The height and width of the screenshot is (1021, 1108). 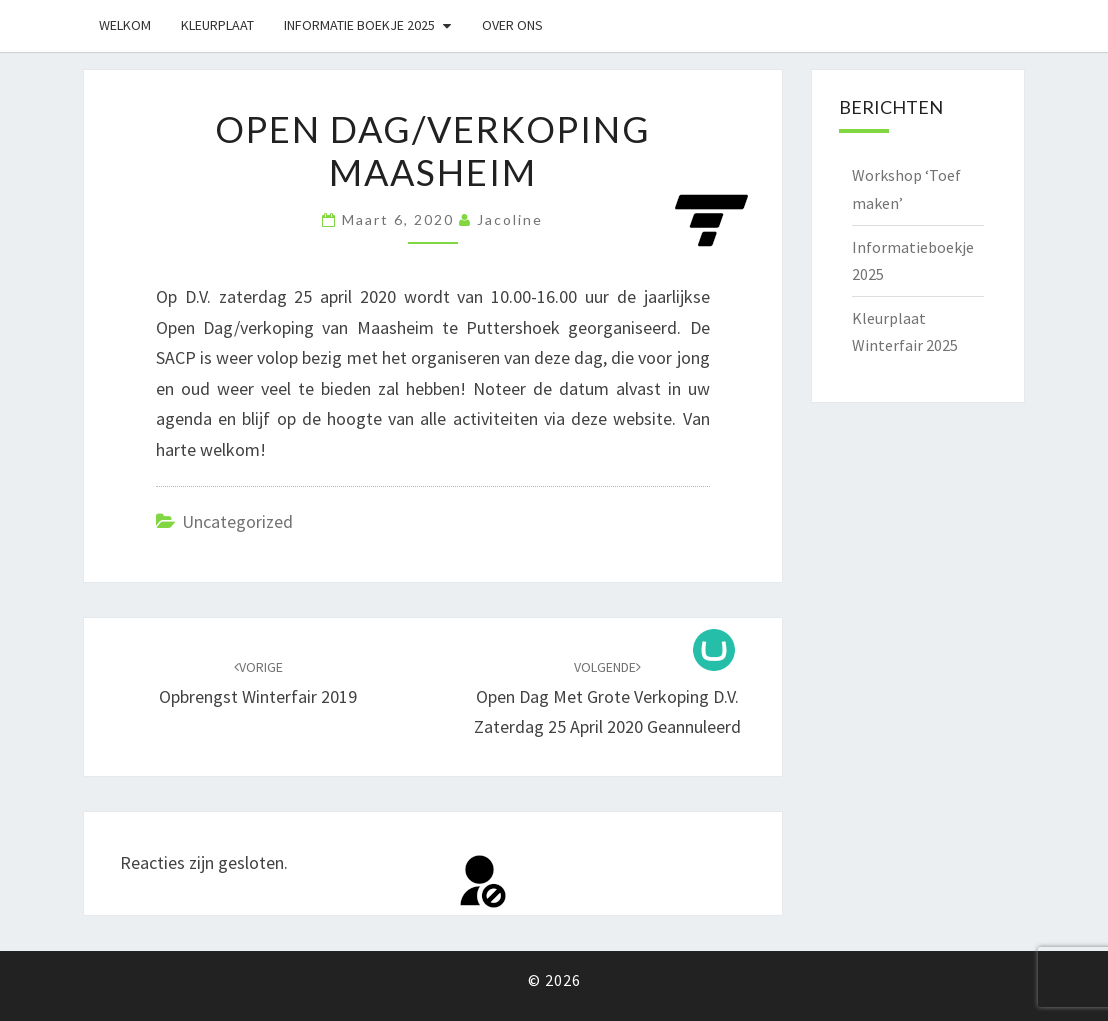 I want to click on block or ban a user, so click(x=479, y=881).